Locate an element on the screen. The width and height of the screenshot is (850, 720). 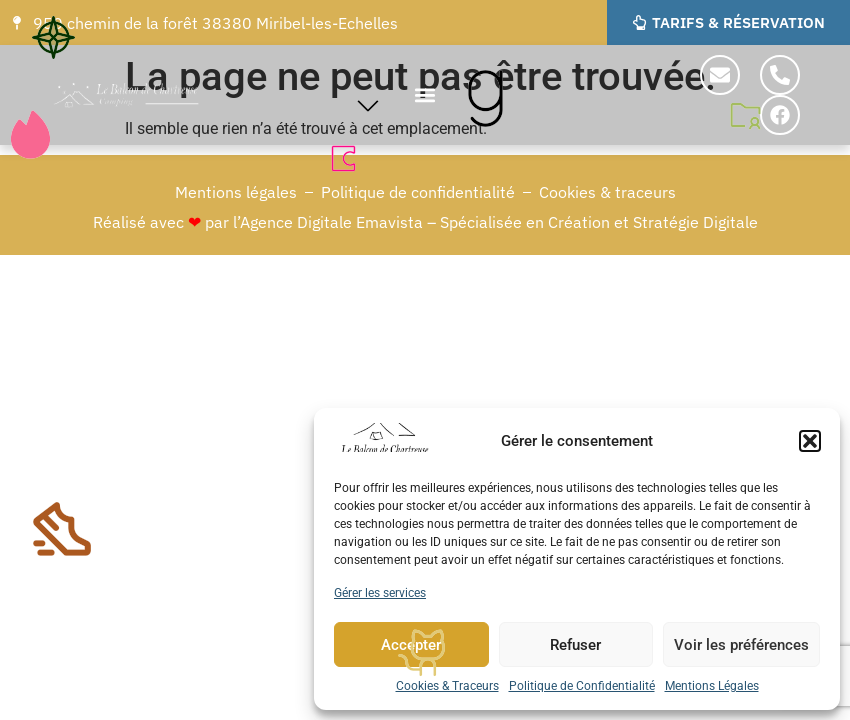
navigate or view map orientation is located at coordinates (53, 37).